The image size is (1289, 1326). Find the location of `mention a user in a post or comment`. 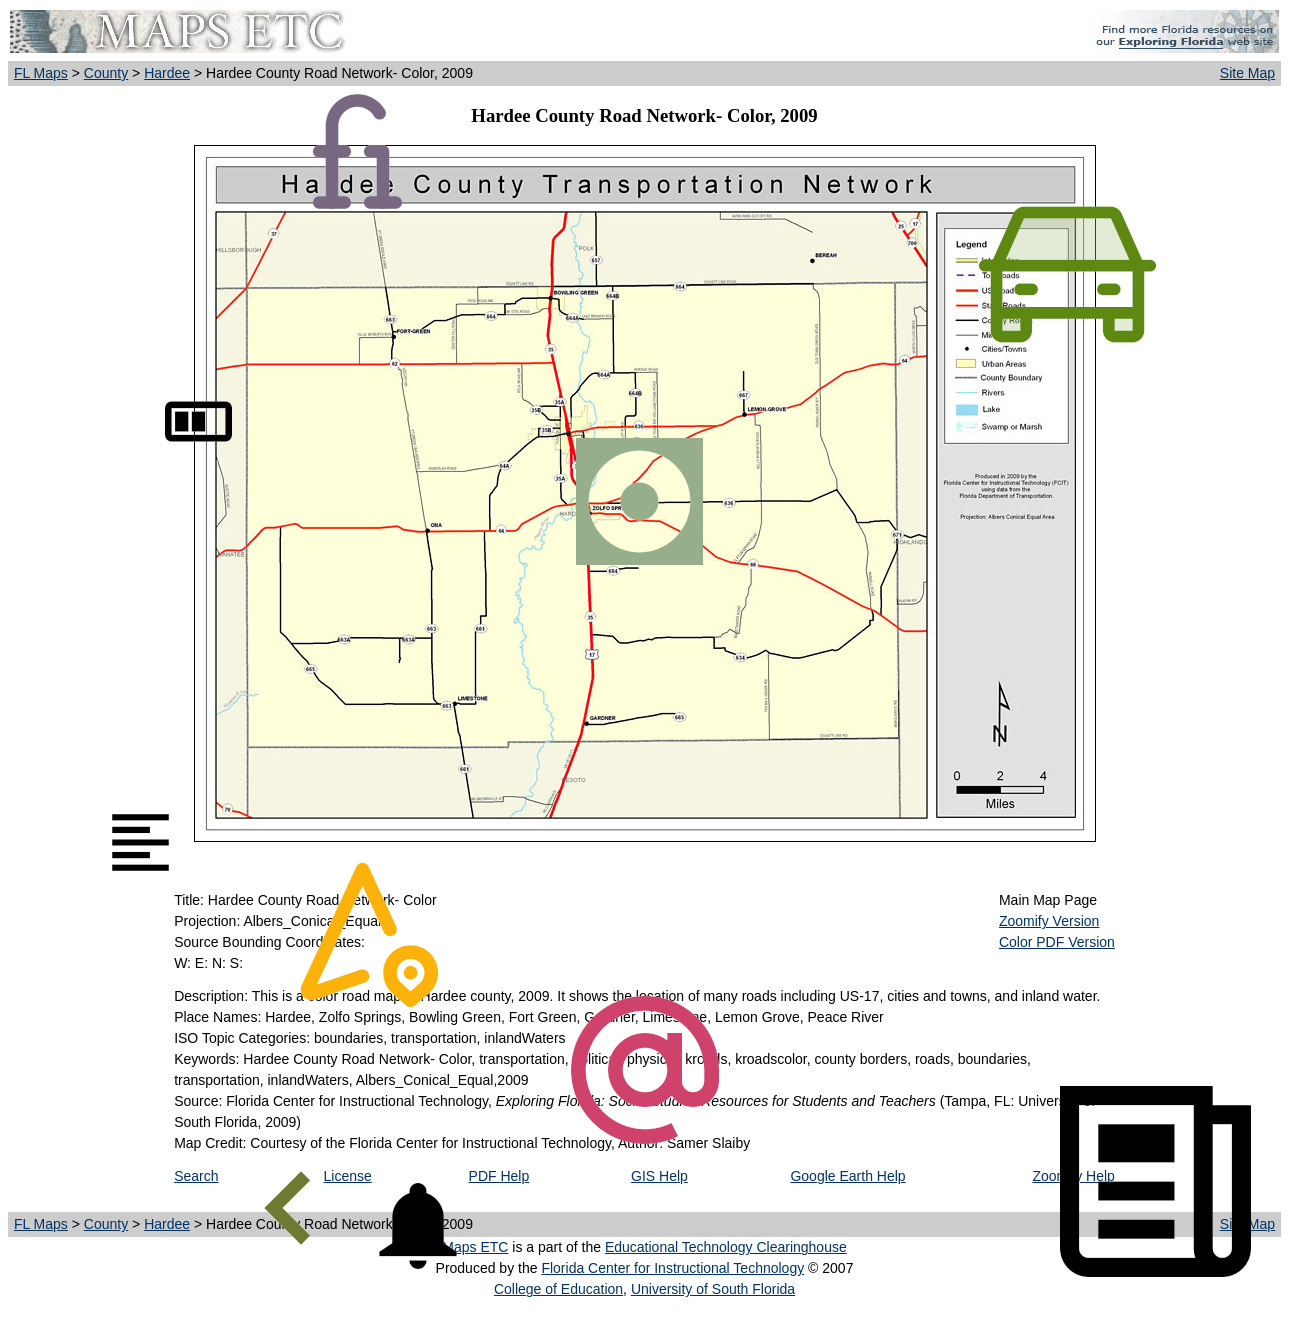

mention a user in a post or comment is located at coordinates (645, 1070).